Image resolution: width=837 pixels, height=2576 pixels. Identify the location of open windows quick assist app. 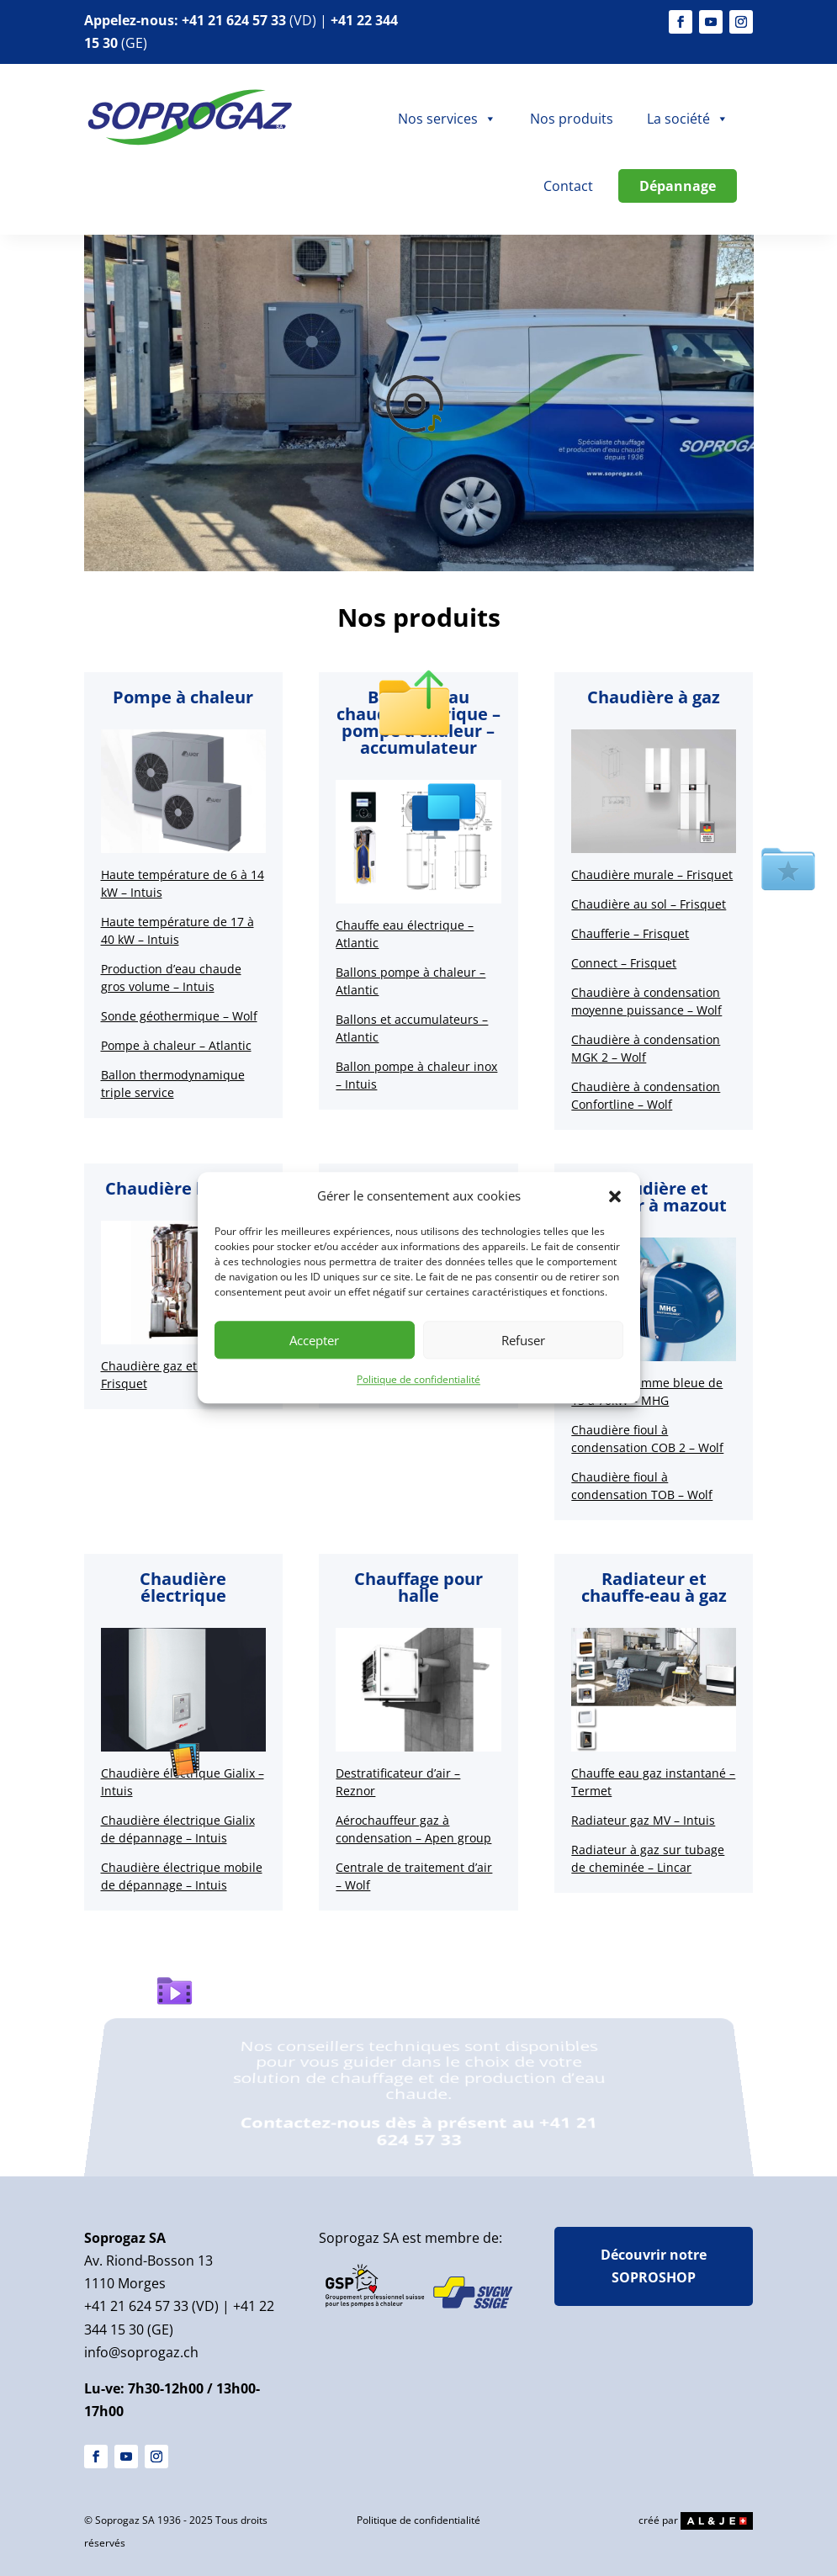
(443, 807).